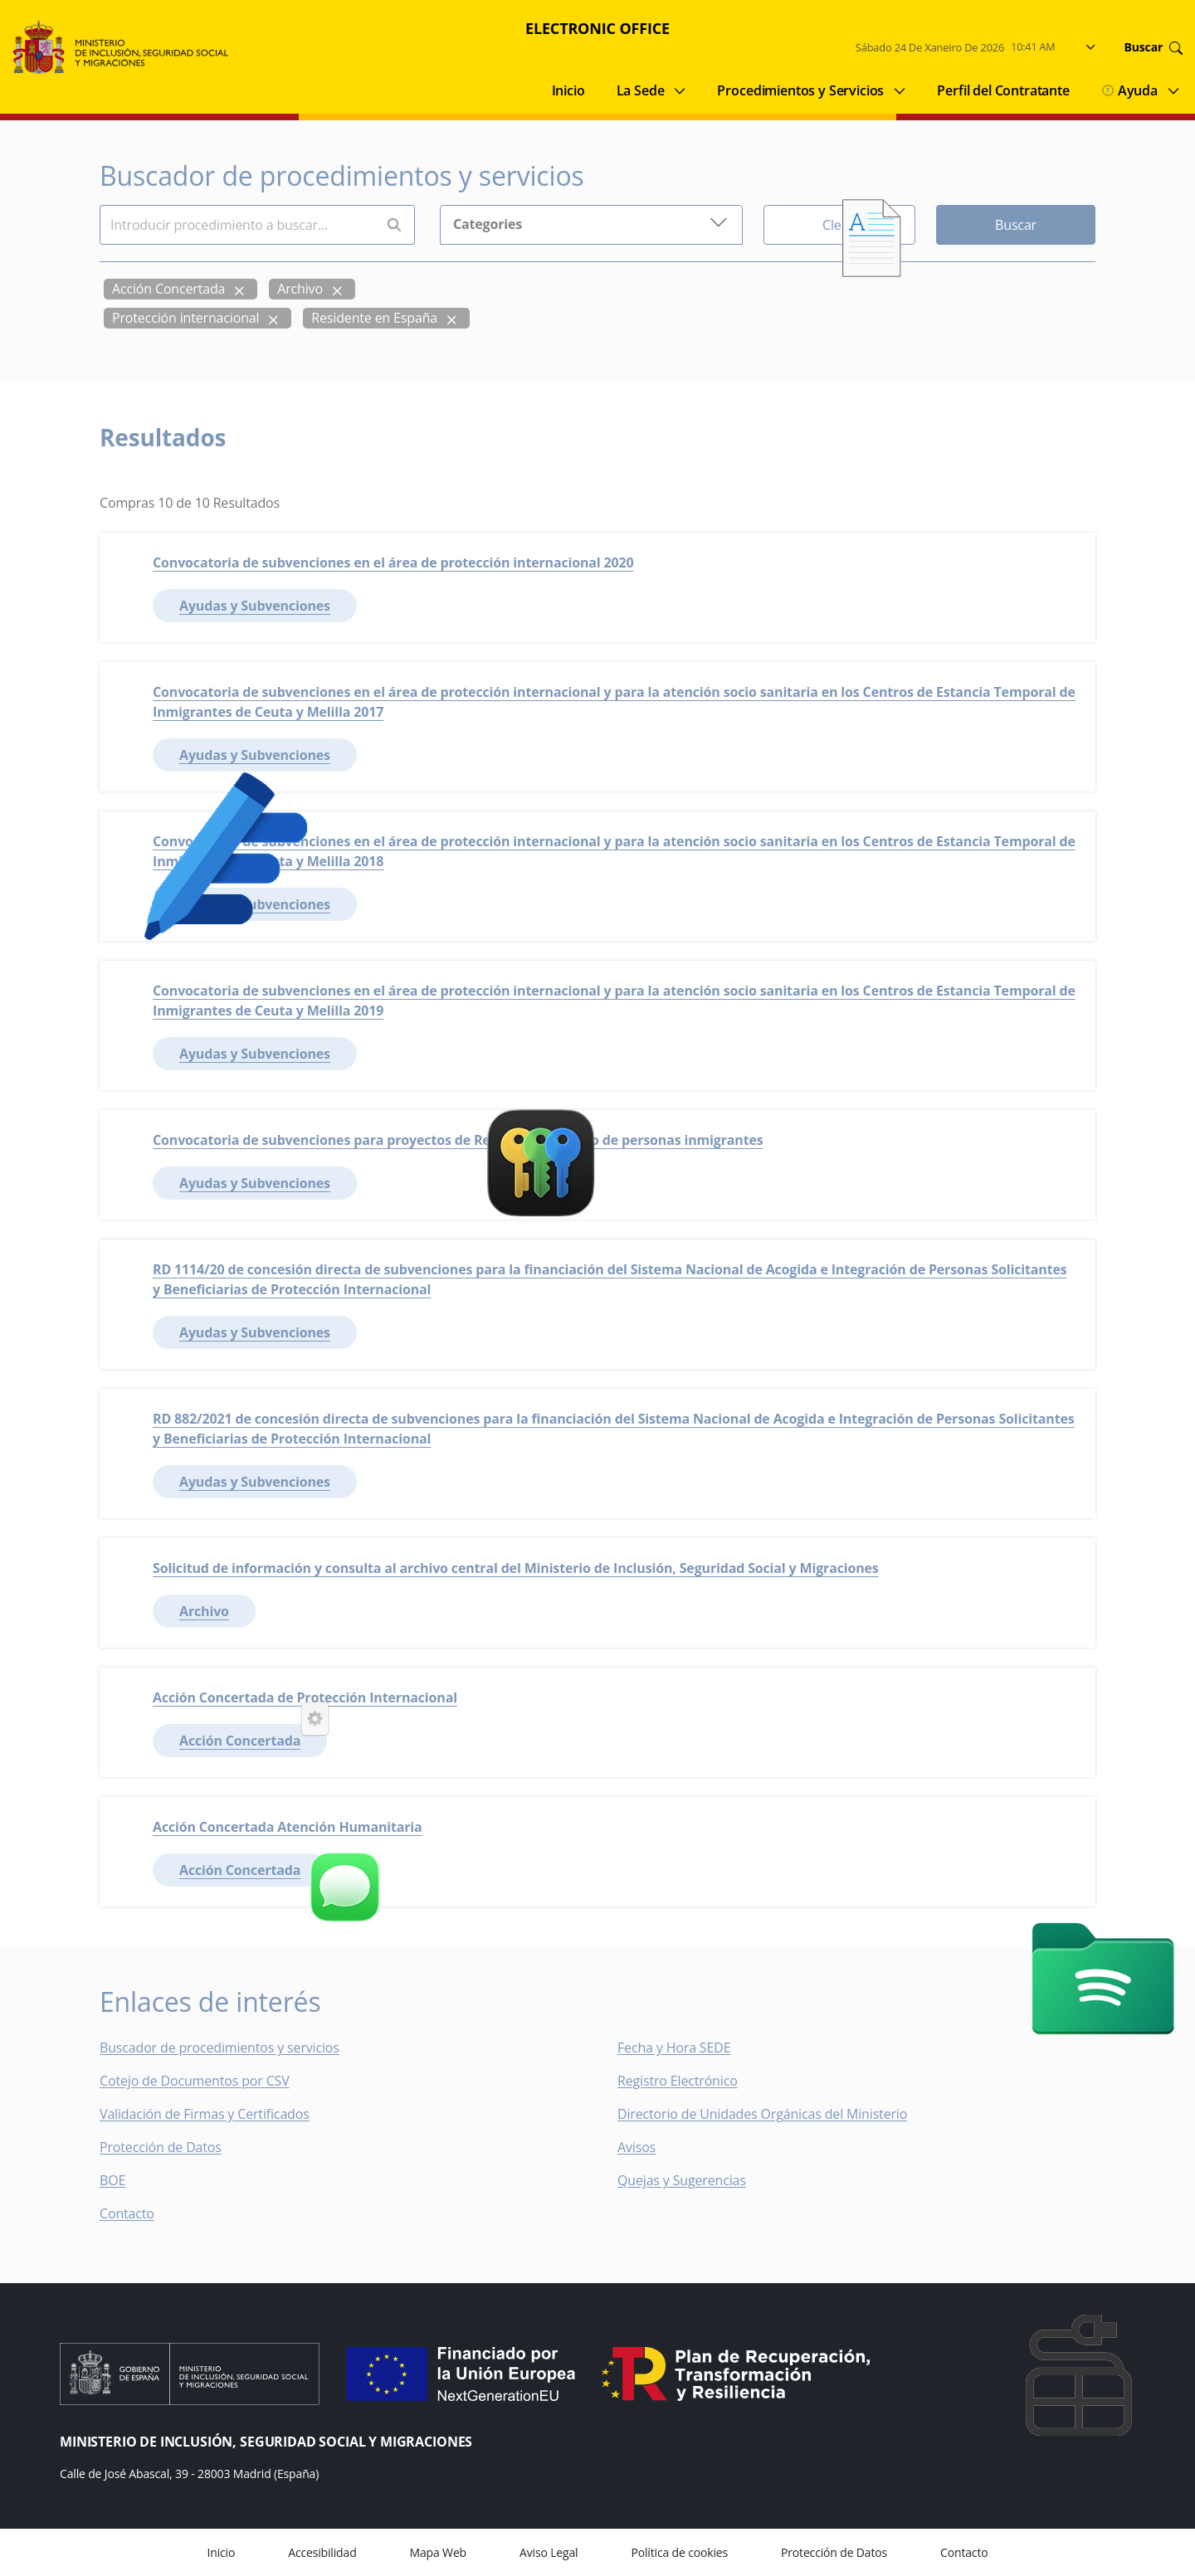 This screenshot has width=1195, height=2576. I want to click on open the passwords app, so click(540, 1162).